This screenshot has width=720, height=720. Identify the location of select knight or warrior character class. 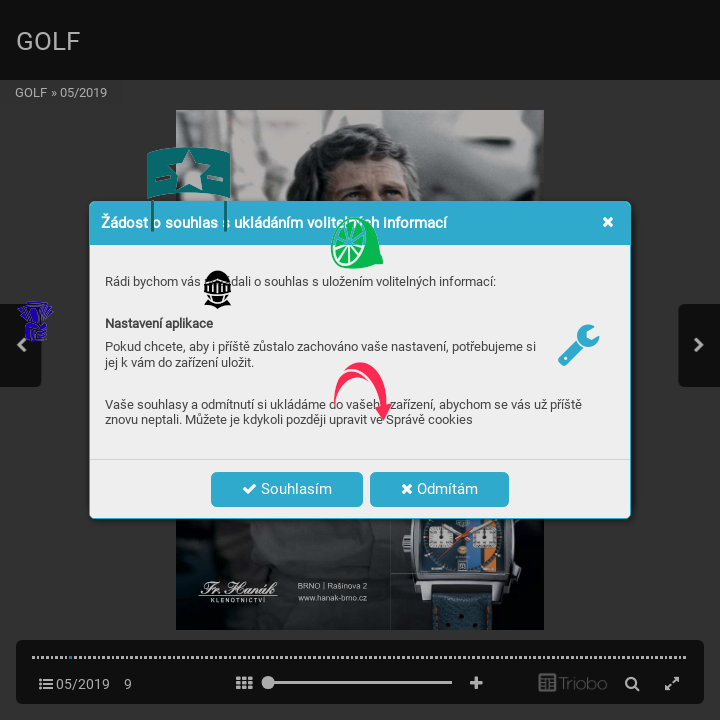
(217, 289).